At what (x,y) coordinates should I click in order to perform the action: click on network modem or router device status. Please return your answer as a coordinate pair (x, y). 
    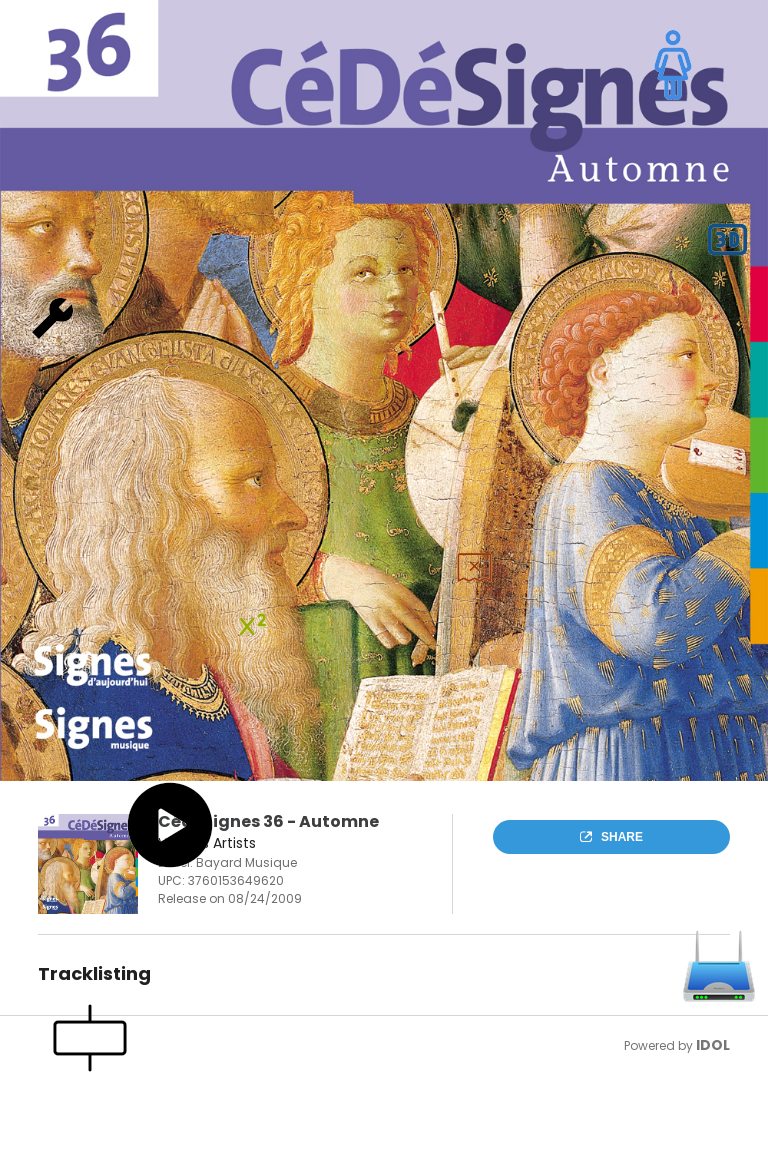
    Looking at the image, I should click on (719, 966).